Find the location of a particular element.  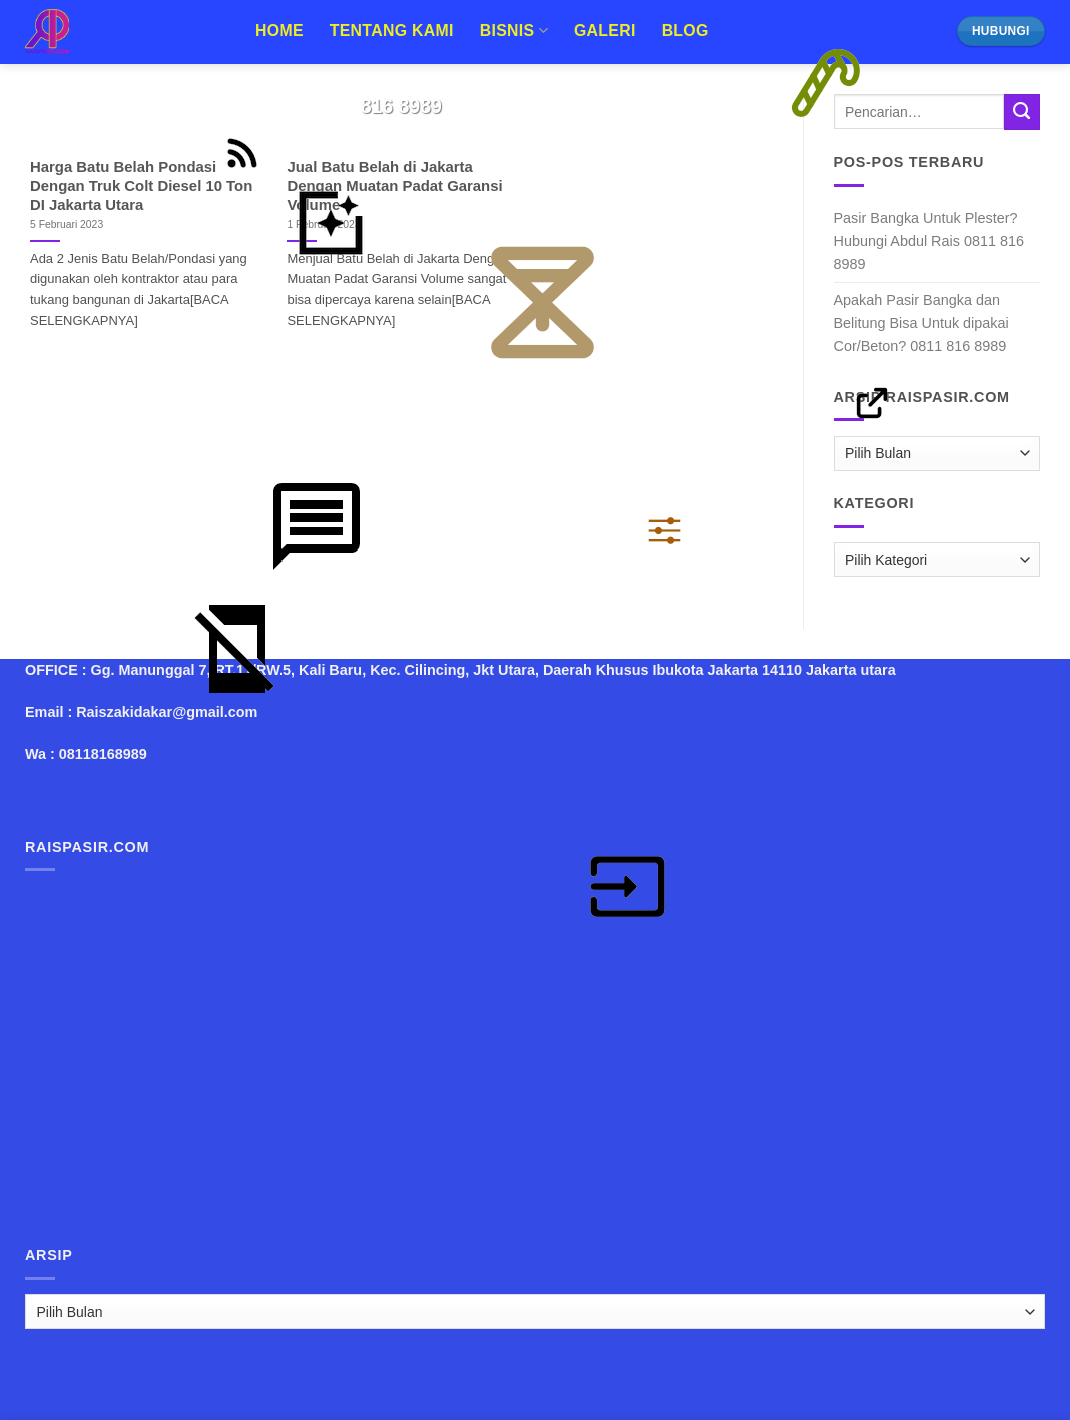

apply filters or effects to a photo is located at coordinates (331, 223).